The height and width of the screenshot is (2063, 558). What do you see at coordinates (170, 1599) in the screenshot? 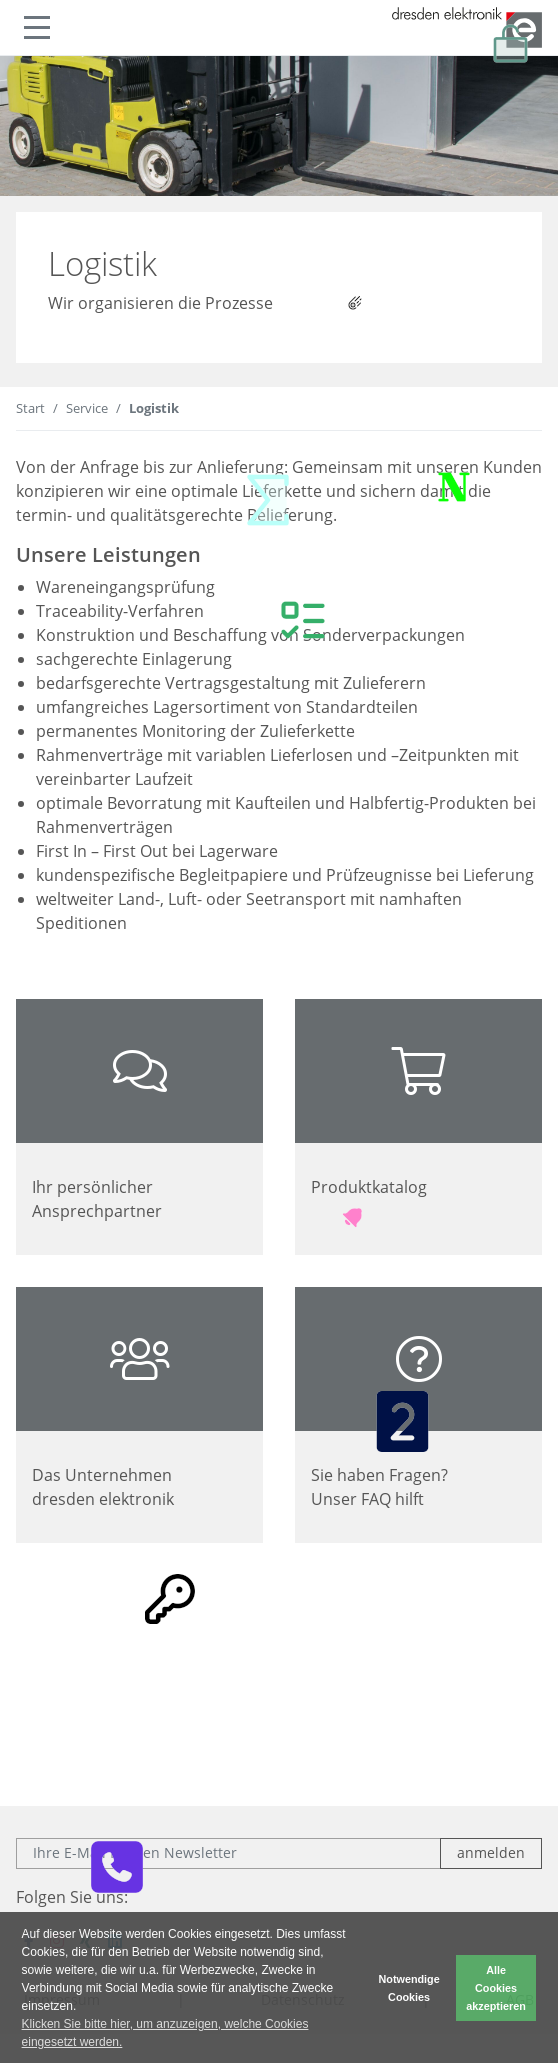
I see `access security or authentication settings` at bounding box center [170, 1599].